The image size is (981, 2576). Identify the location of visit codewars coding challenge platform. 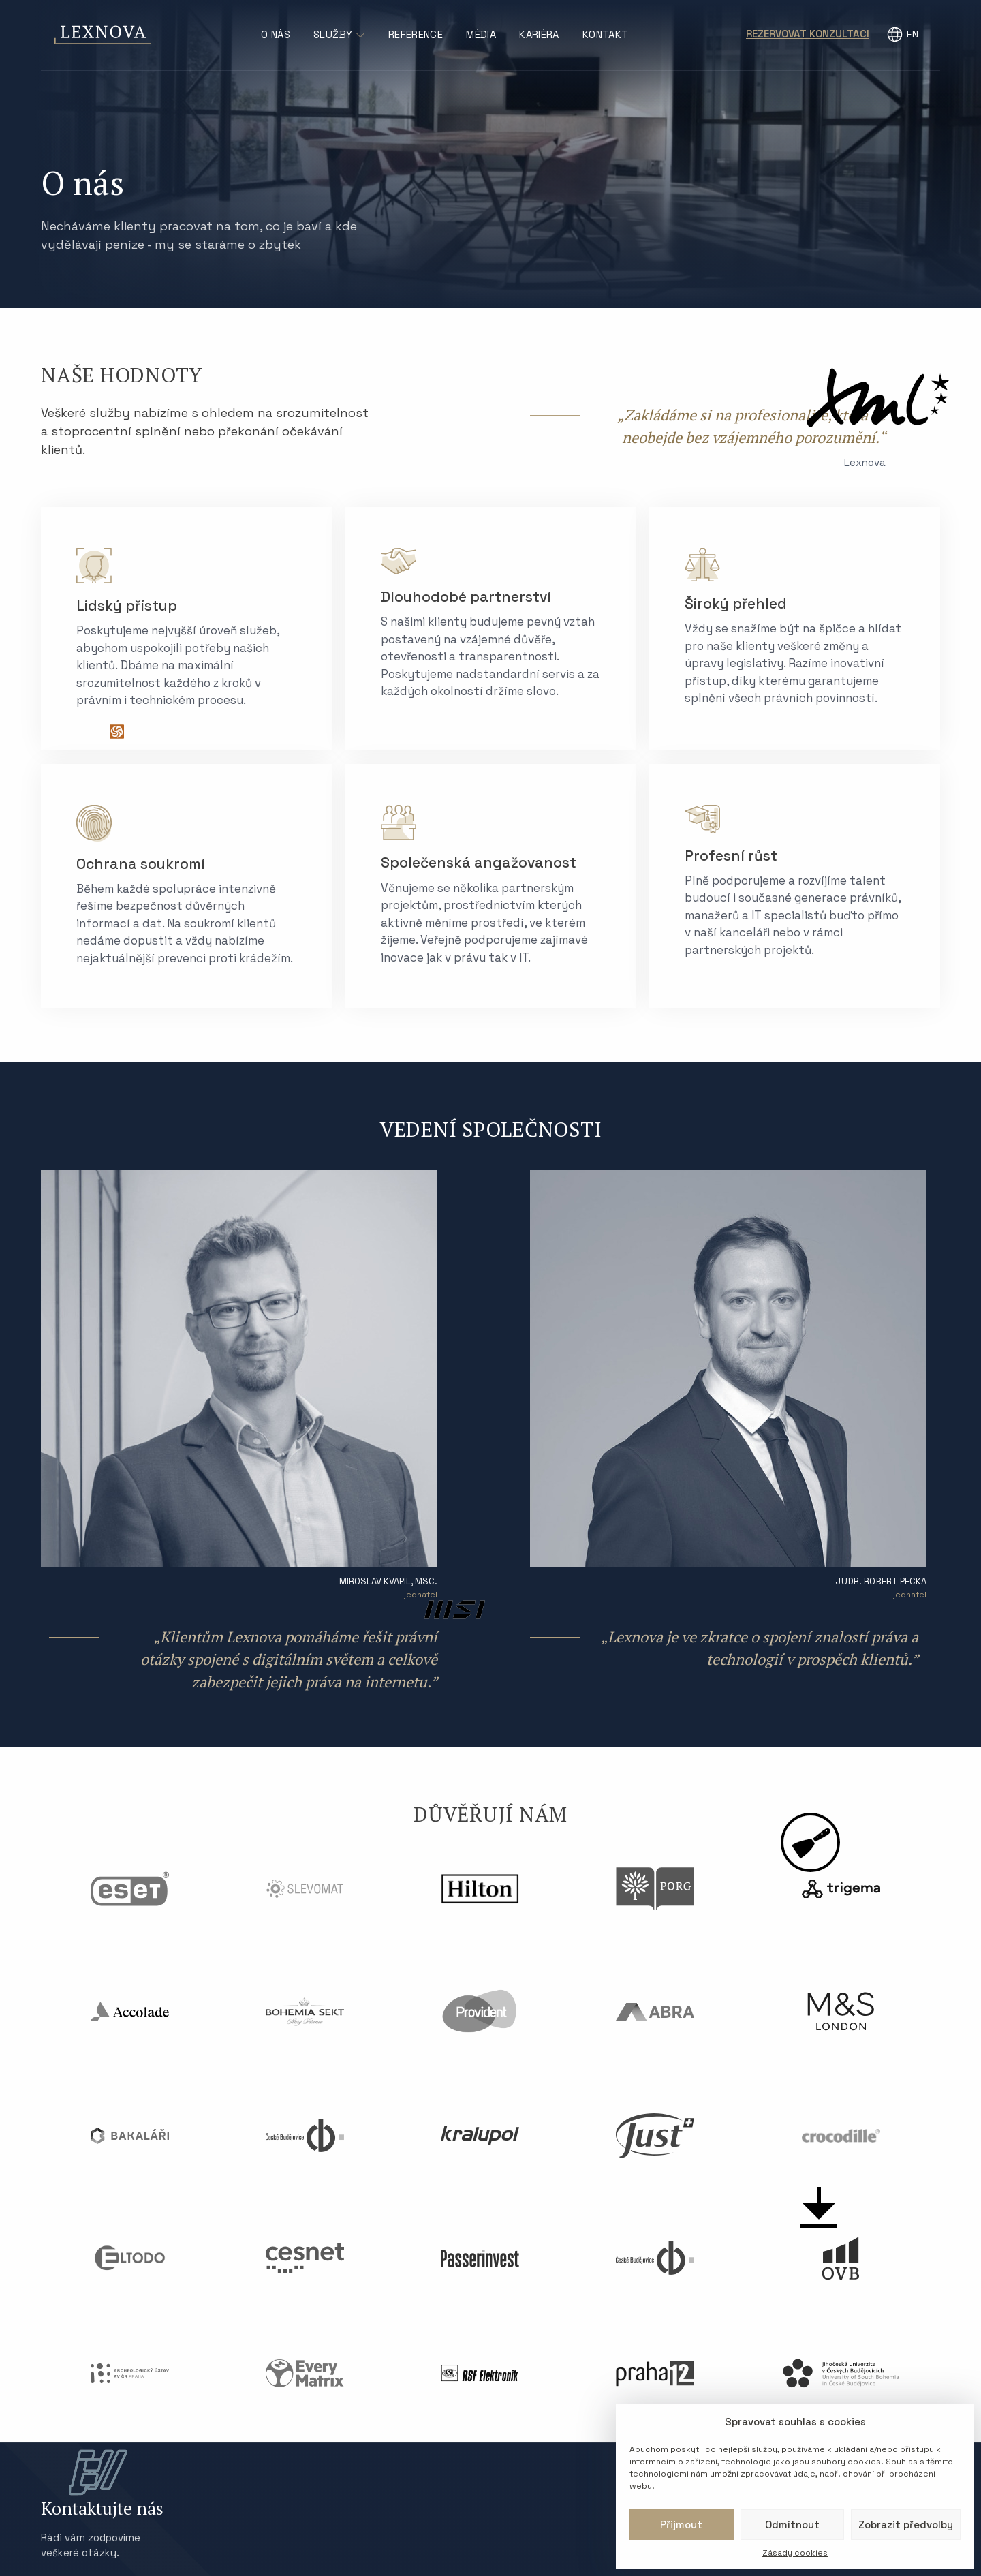
(116, 731).